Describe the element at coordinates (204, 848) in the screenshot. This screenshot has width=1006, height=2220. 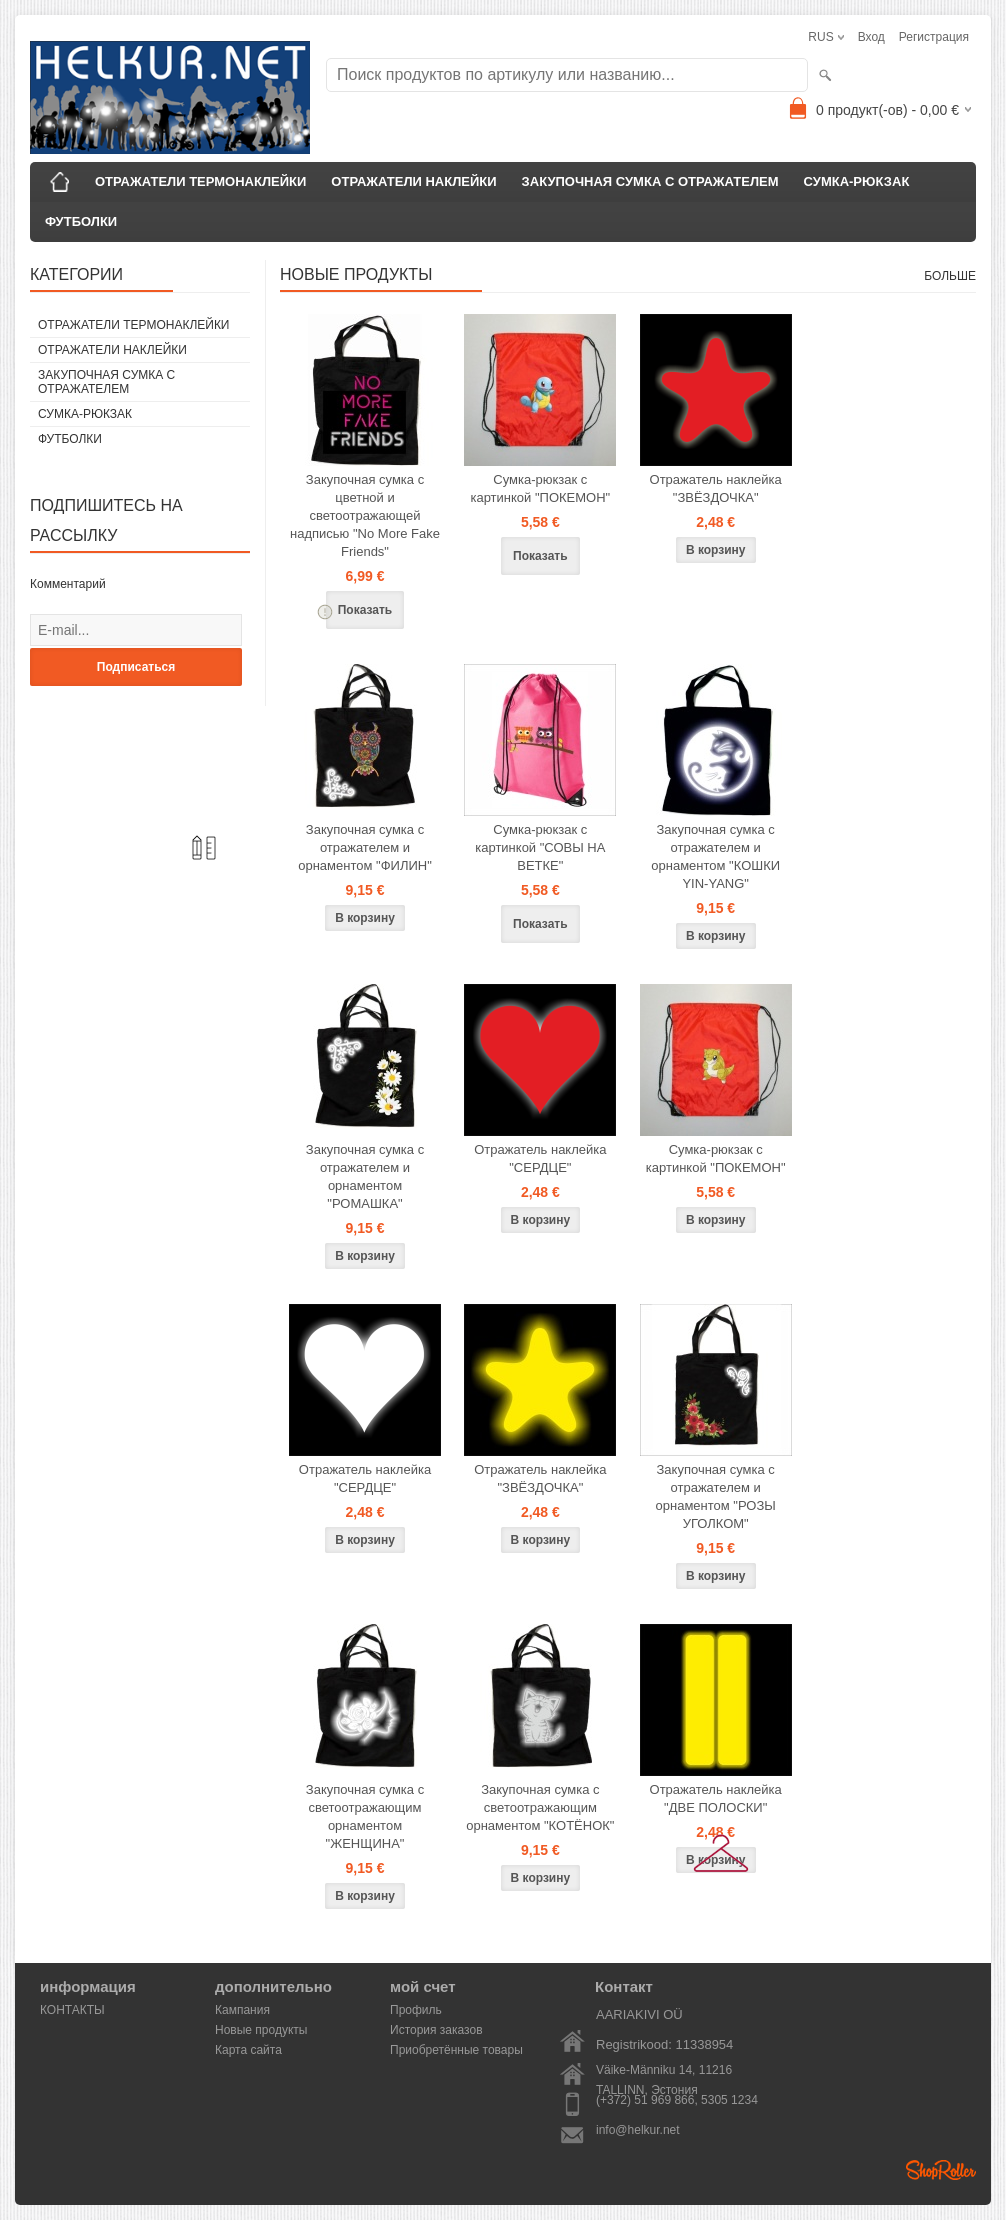
I see `access design or drawing tools` at that location.